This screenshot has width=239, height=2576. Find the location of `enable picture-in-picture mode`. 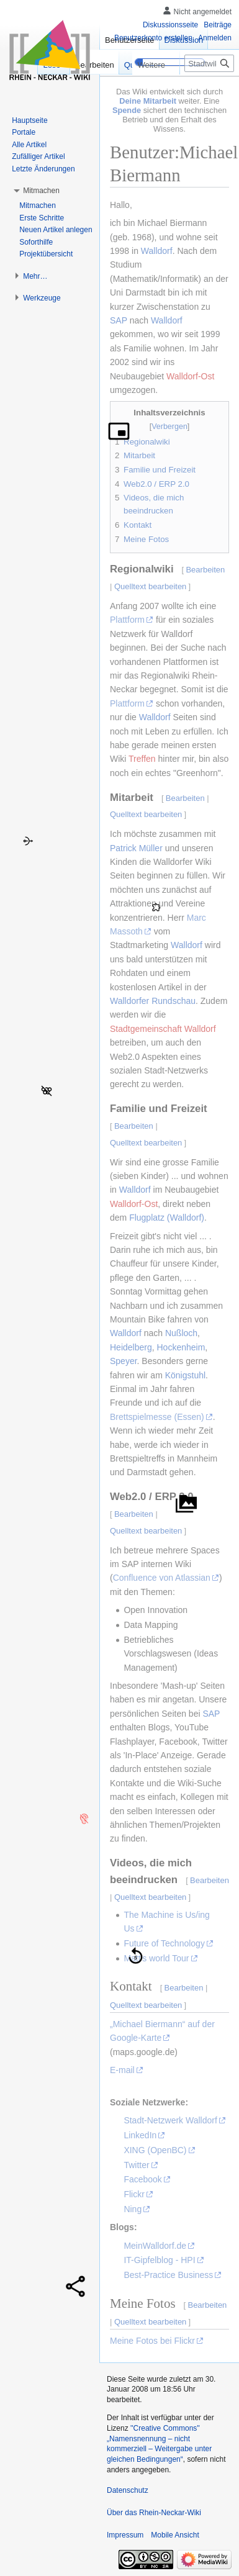

enable picture-in-picture mode is located at coordinates (119, 431).